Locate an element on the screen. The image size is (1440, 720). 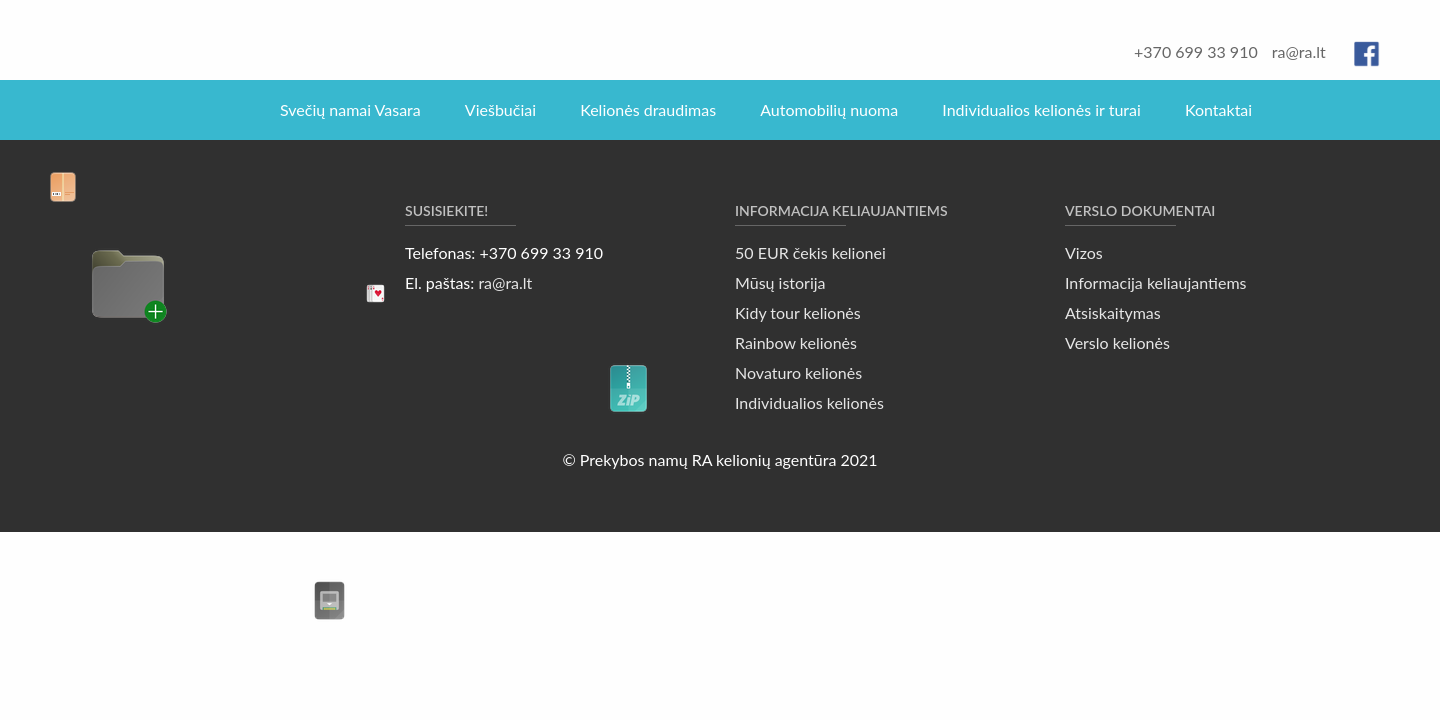
open solitaire card game is located at coordinates (375, 293).